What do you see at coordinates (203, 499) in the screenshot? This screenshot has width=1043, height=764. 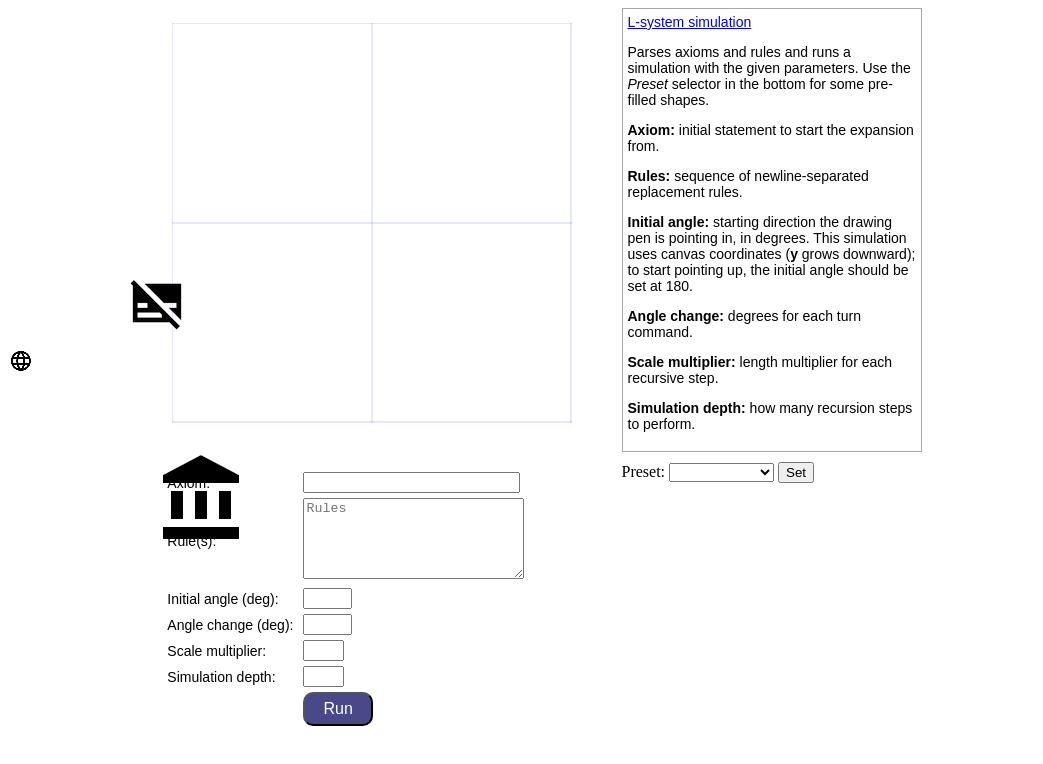 I see `access banking or financial services` at bounding box center [203, 499].